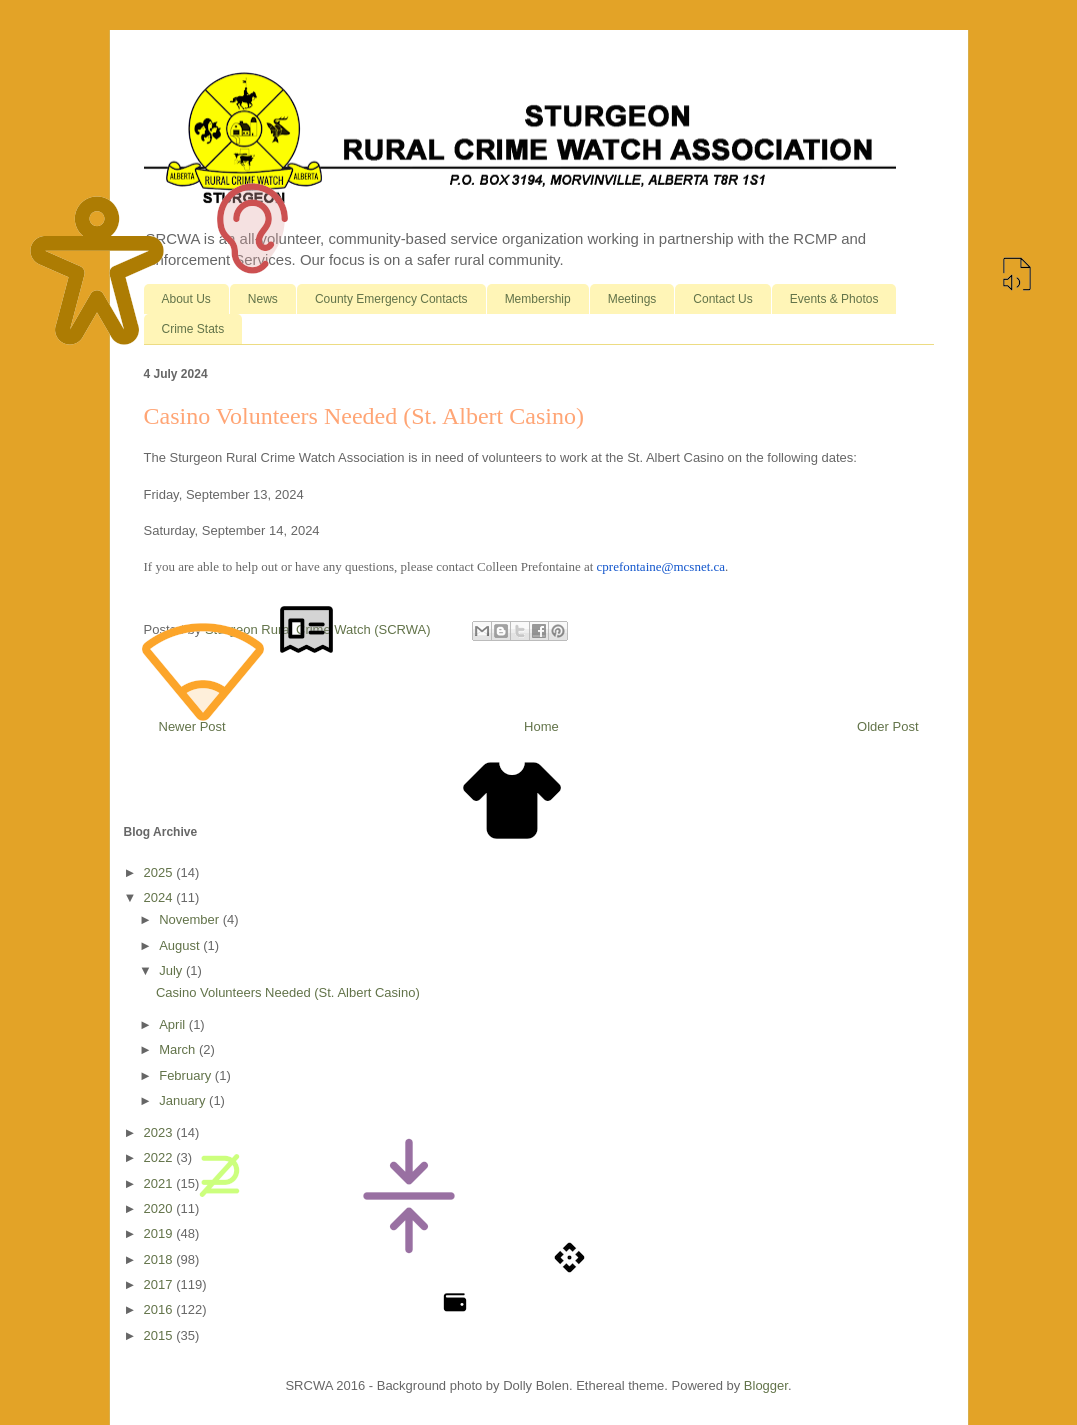 This screenshot has width=1077, height=1425. I want to click on browse clothing or apparel items, so click(512, 798).